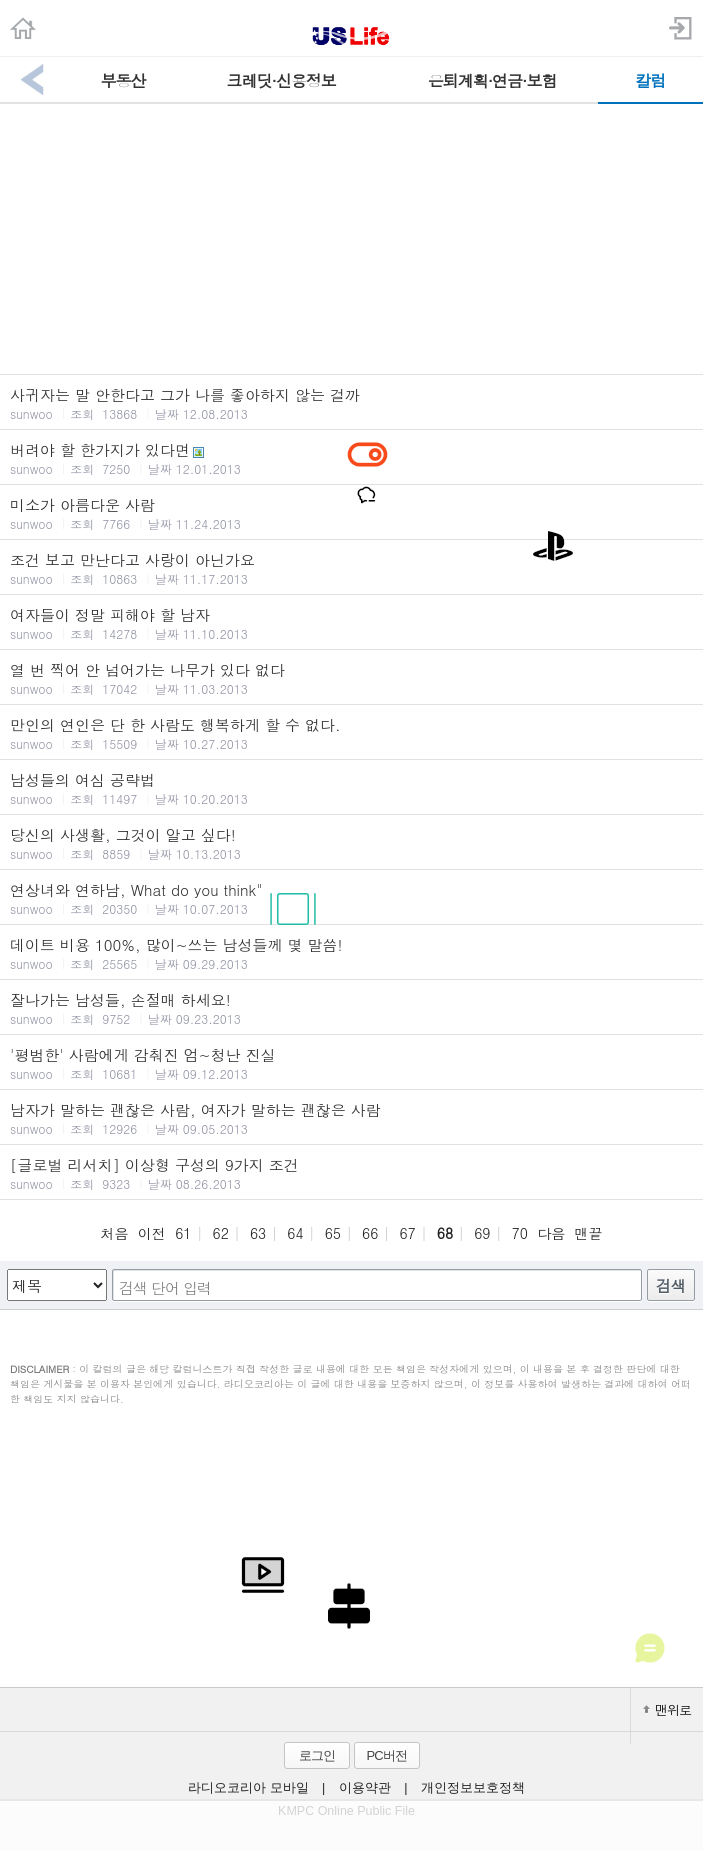 The width and height of the screenshot is (703, 1851). What do you see at coordinates (349, 1606) in the screenshot?
I see `align objects to horizontal center` at bounding box center [349, 1606].